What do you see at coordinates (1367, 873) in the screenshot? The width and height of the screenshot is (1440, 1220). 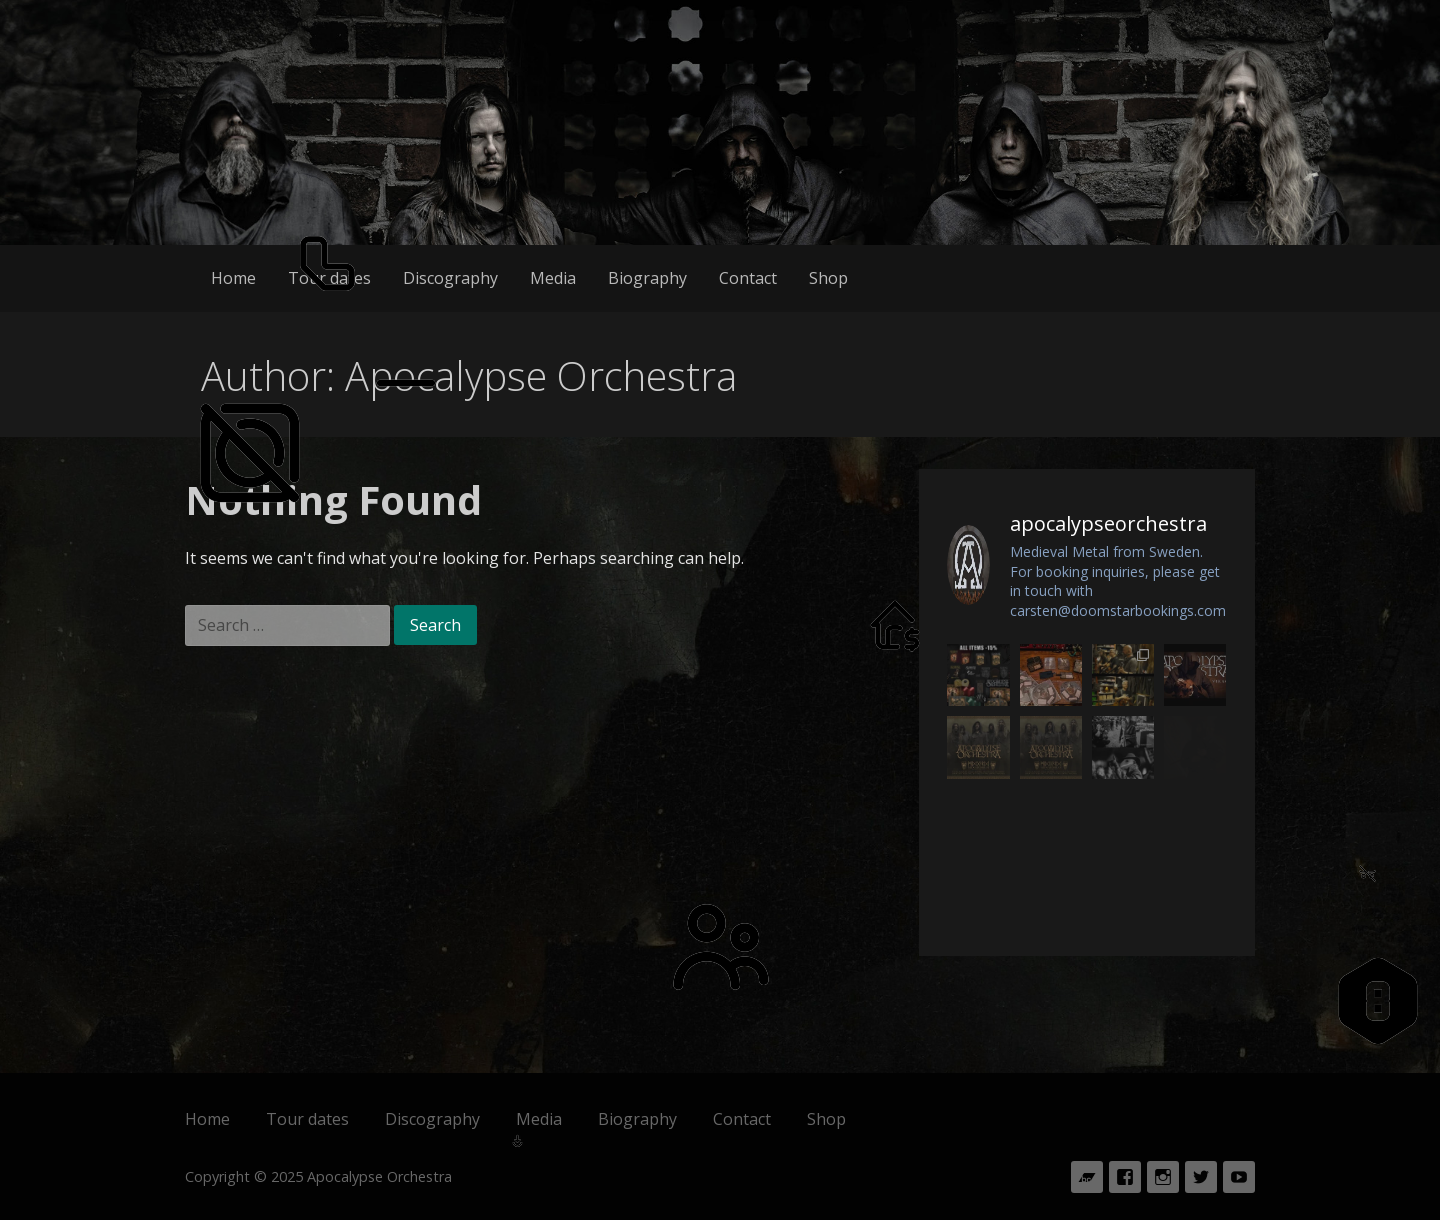 I see `skateboarding not allowed in this area` at bounding box center [1367, 873].